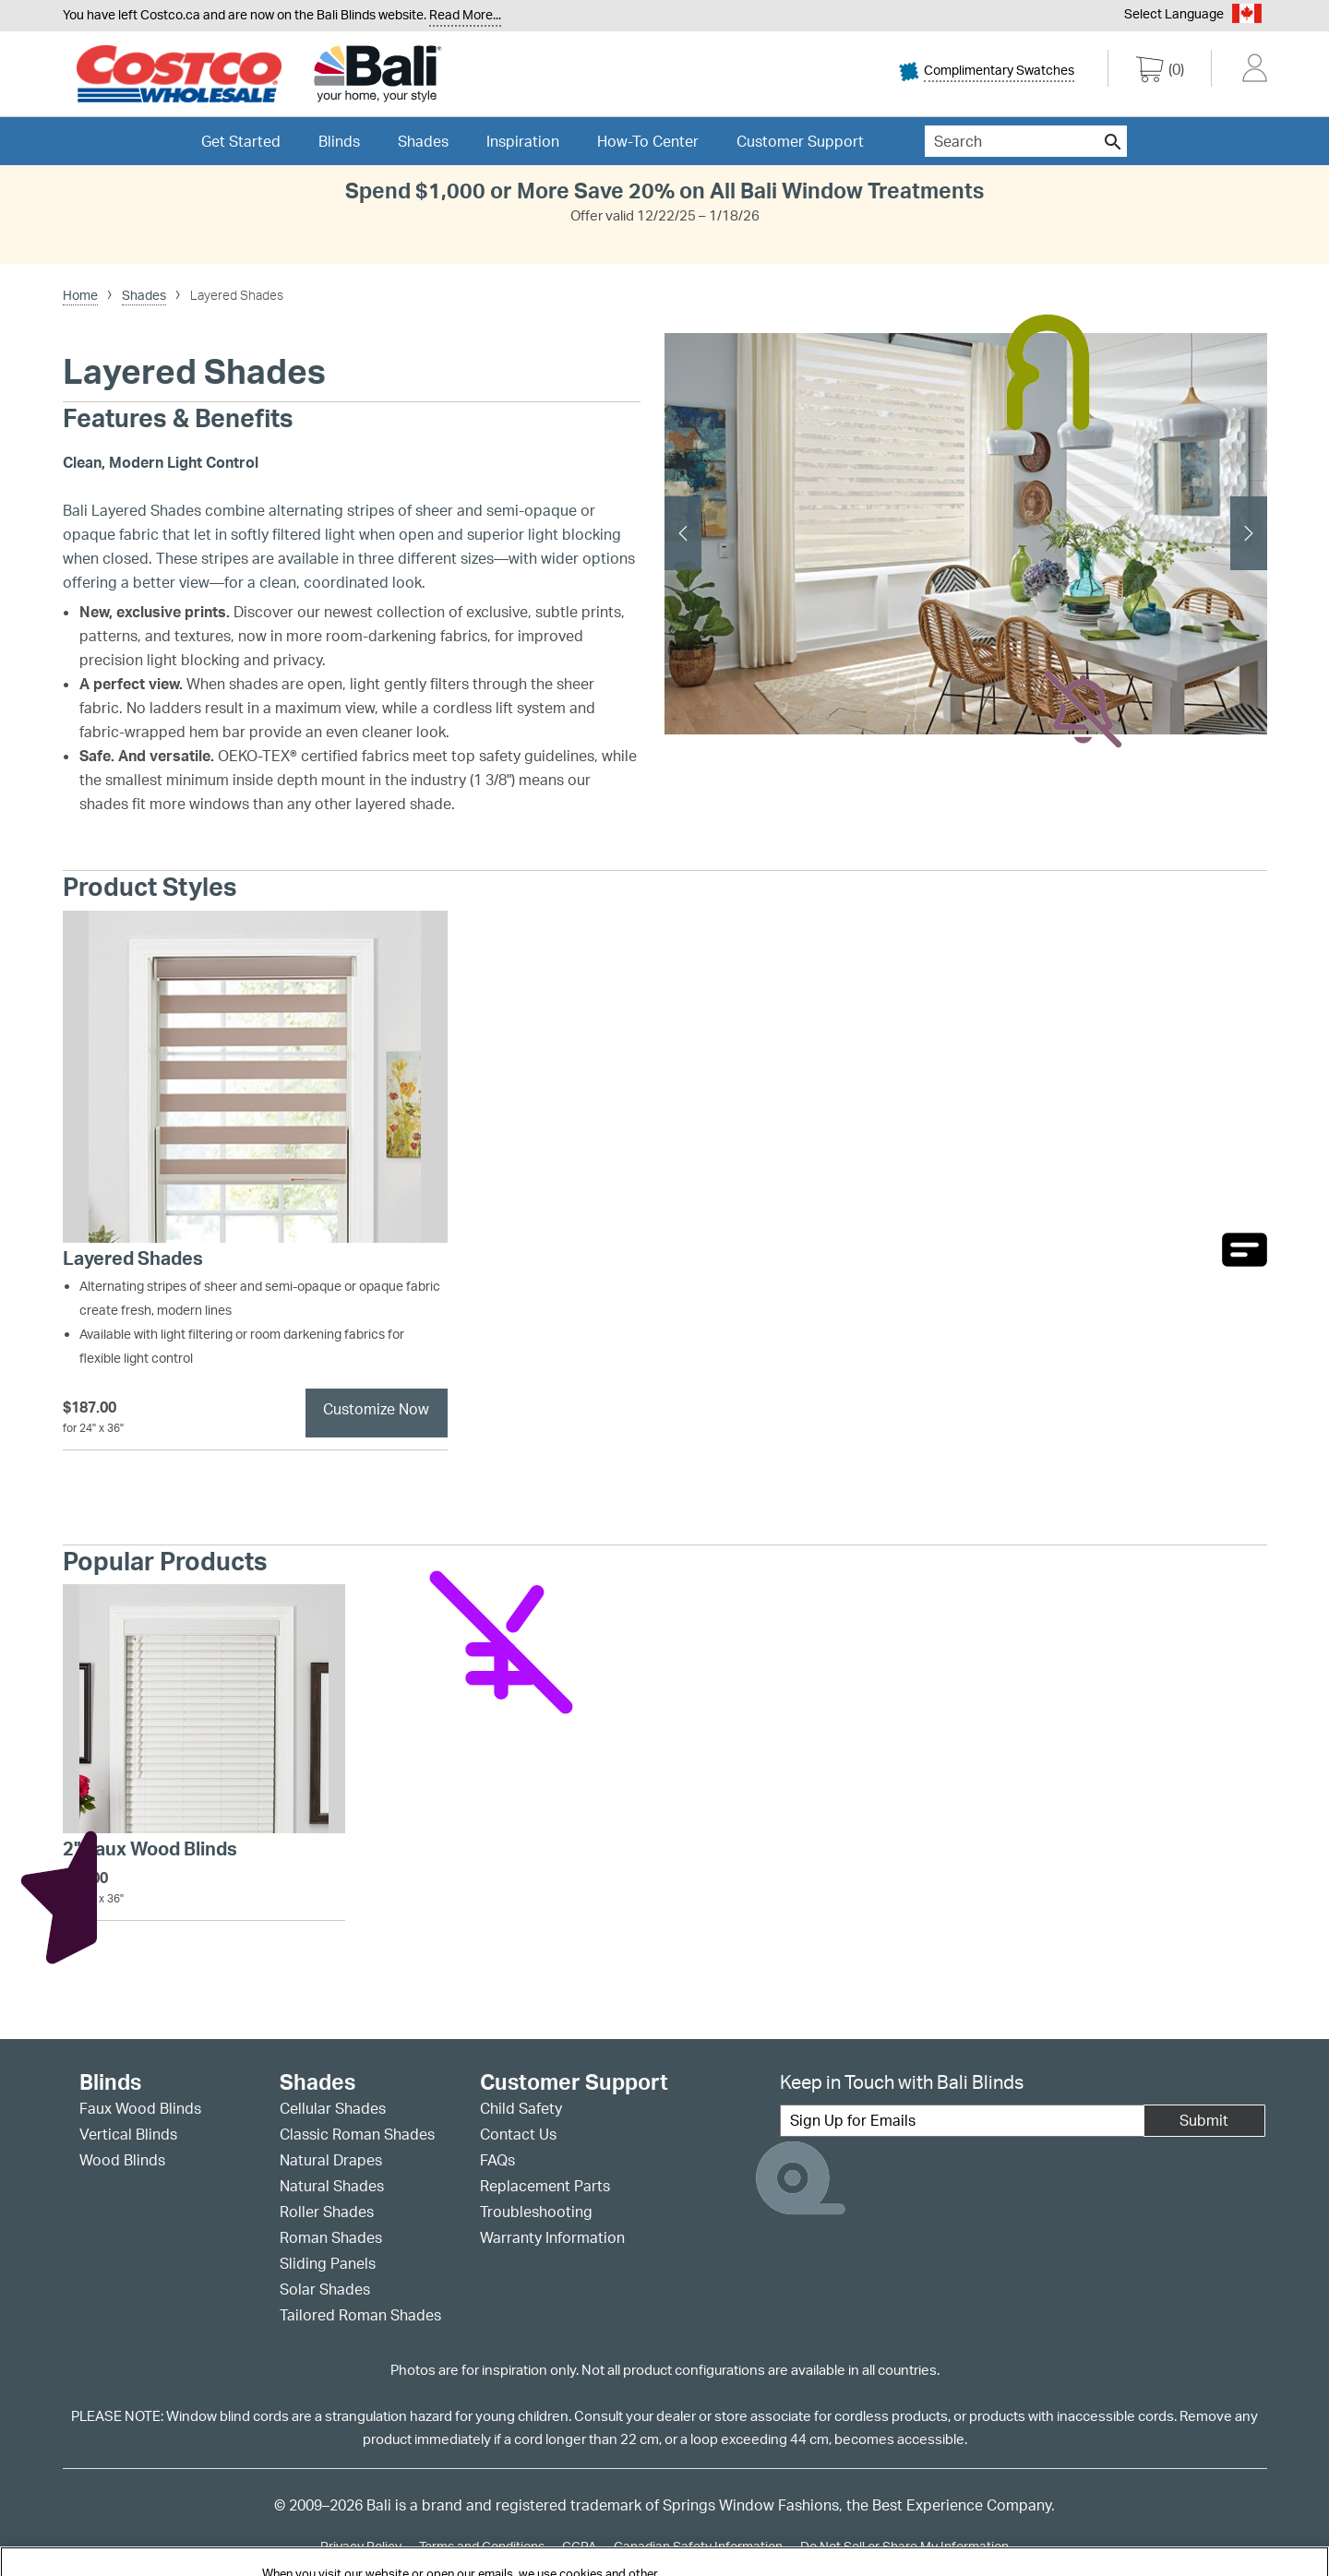 The height and width of the screenshot is (2576, 1329). What do you see at coordinates (92, 1902) in the screenshot?
I see `indicates a partial or half-star rating` at bounding box center [92, 1902].